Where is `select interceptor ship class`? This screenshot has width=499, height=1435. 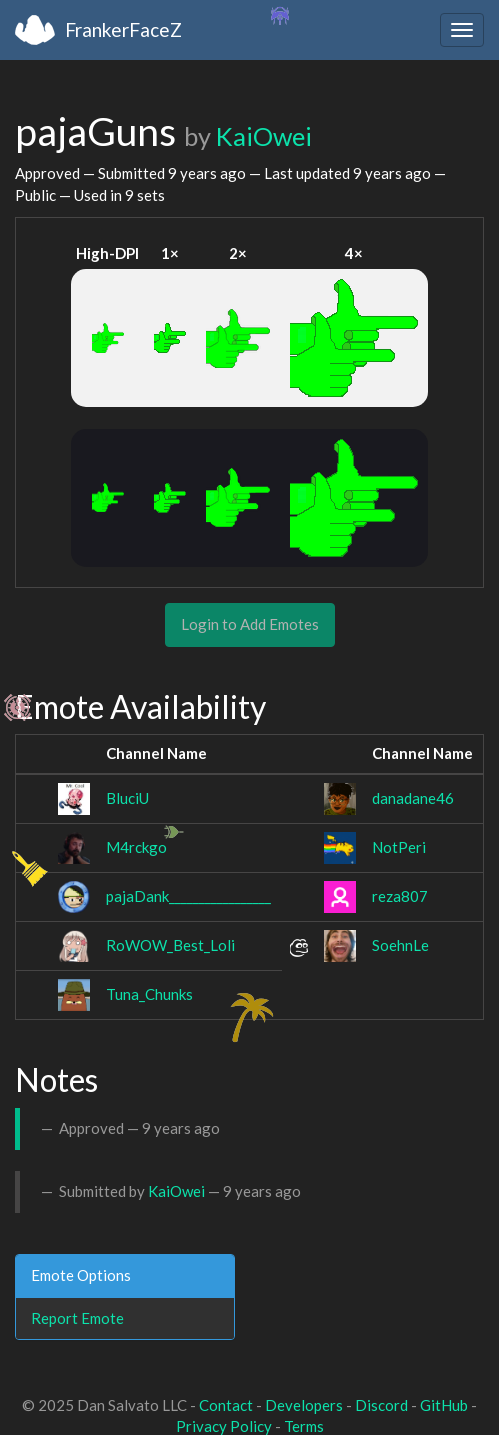 select interceptor ship class is located at coordinates (280, 16).